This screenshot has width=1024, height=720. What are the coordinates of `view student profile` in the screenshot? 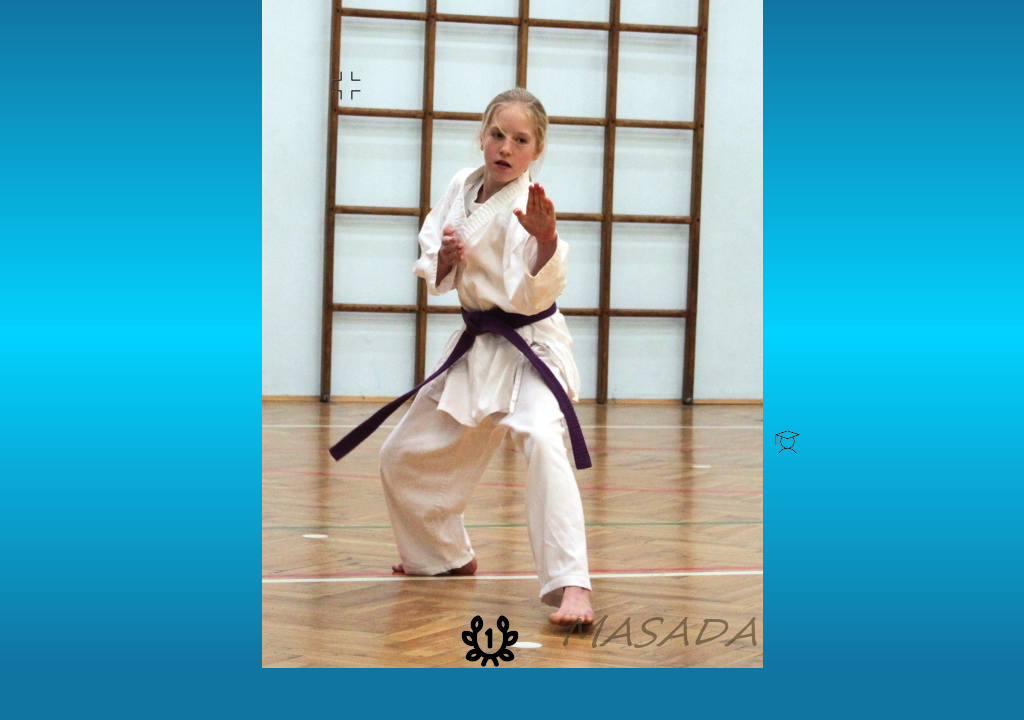 It's located at (787, 442).